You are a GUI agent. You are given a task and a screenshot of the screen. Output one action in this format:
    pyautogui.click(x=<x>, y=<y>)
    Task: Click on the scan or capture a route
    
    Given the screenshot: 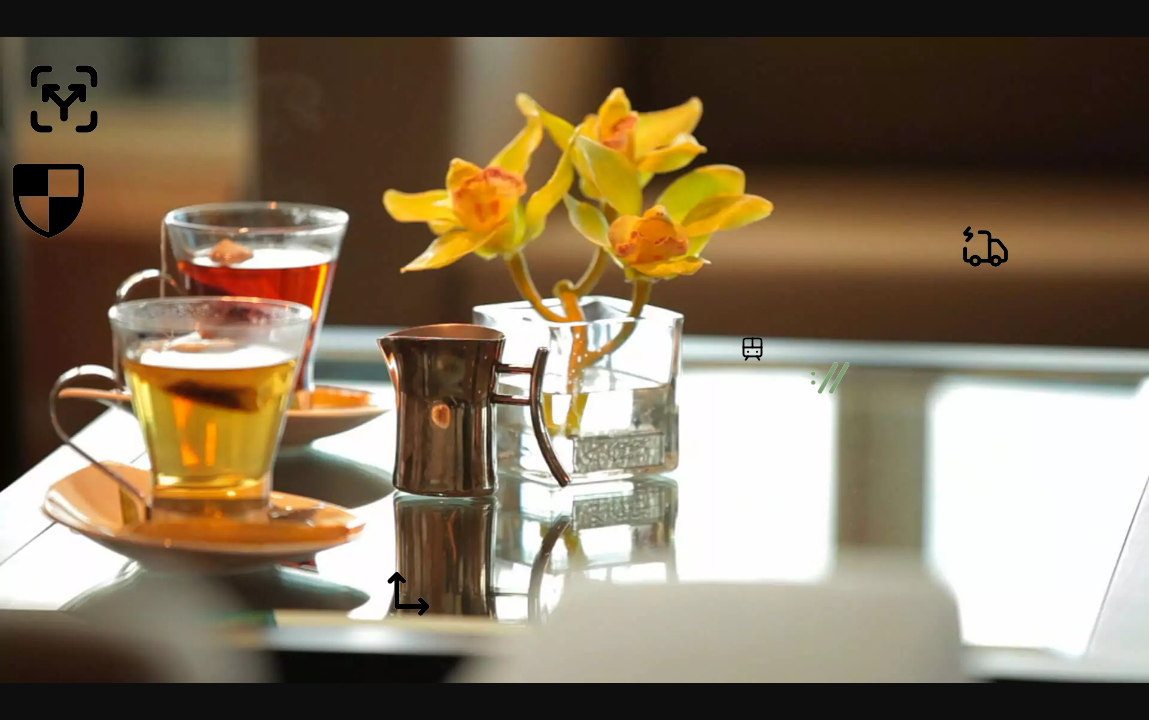 What is the action you would take?
    pyautogui.click(x=64, y=99)
    